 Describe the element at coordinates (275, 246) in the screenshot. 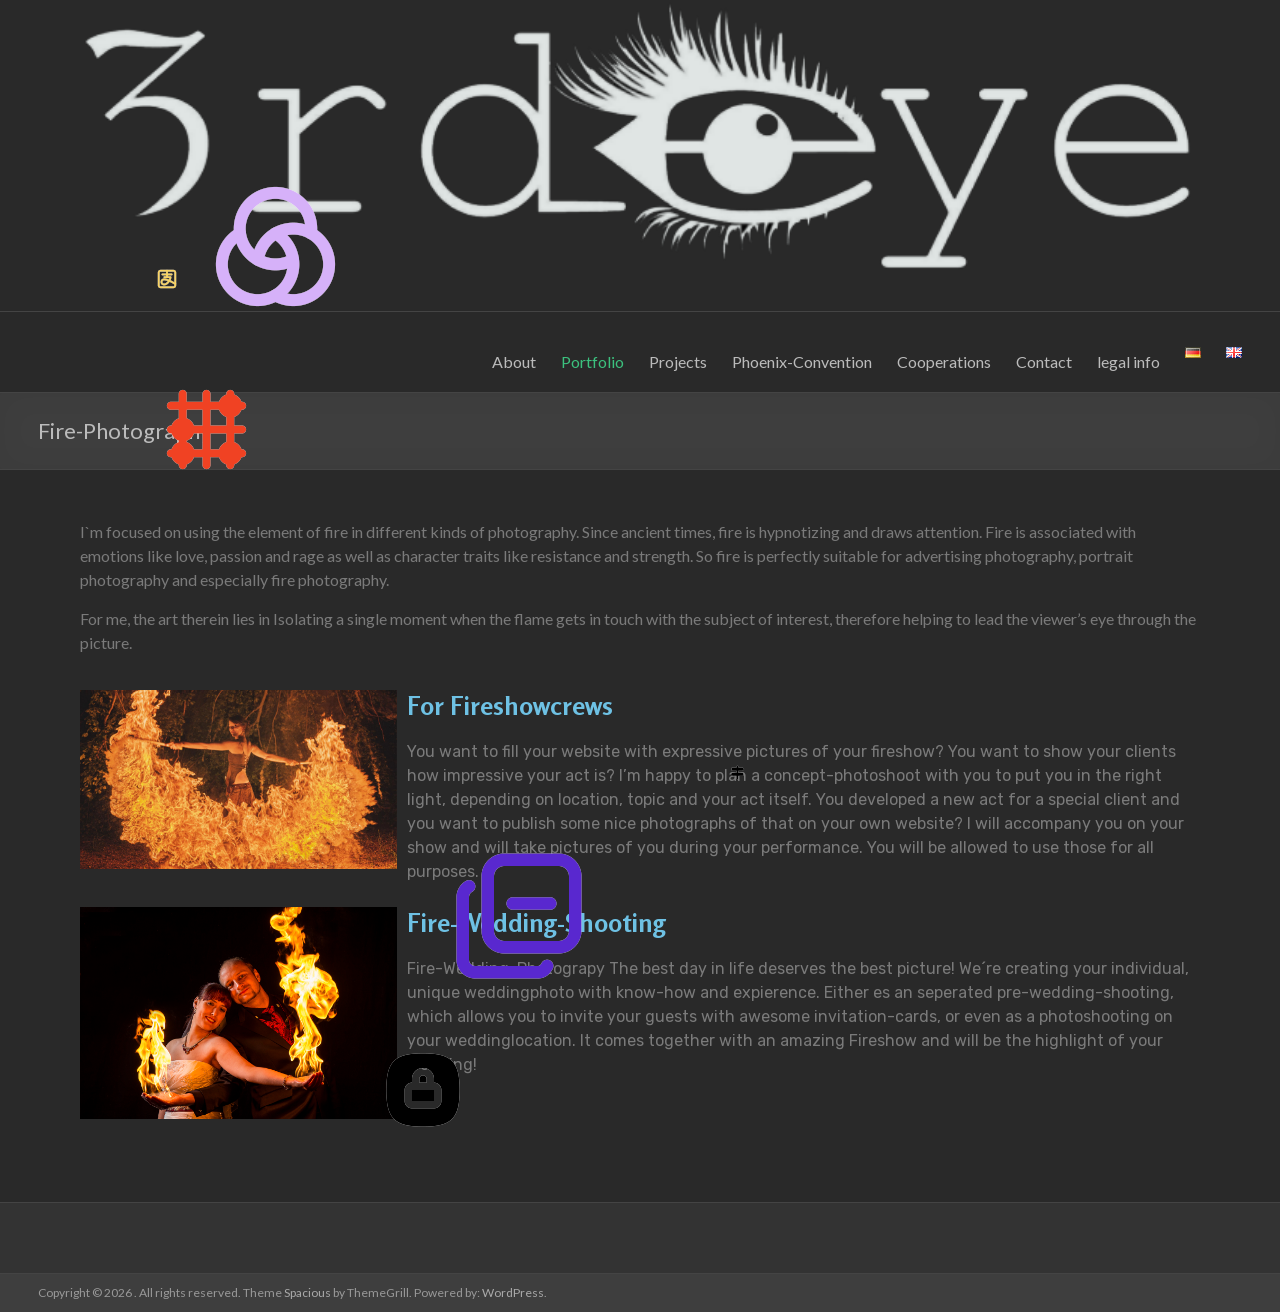

I see `access your spaces or workspaces` at that location.